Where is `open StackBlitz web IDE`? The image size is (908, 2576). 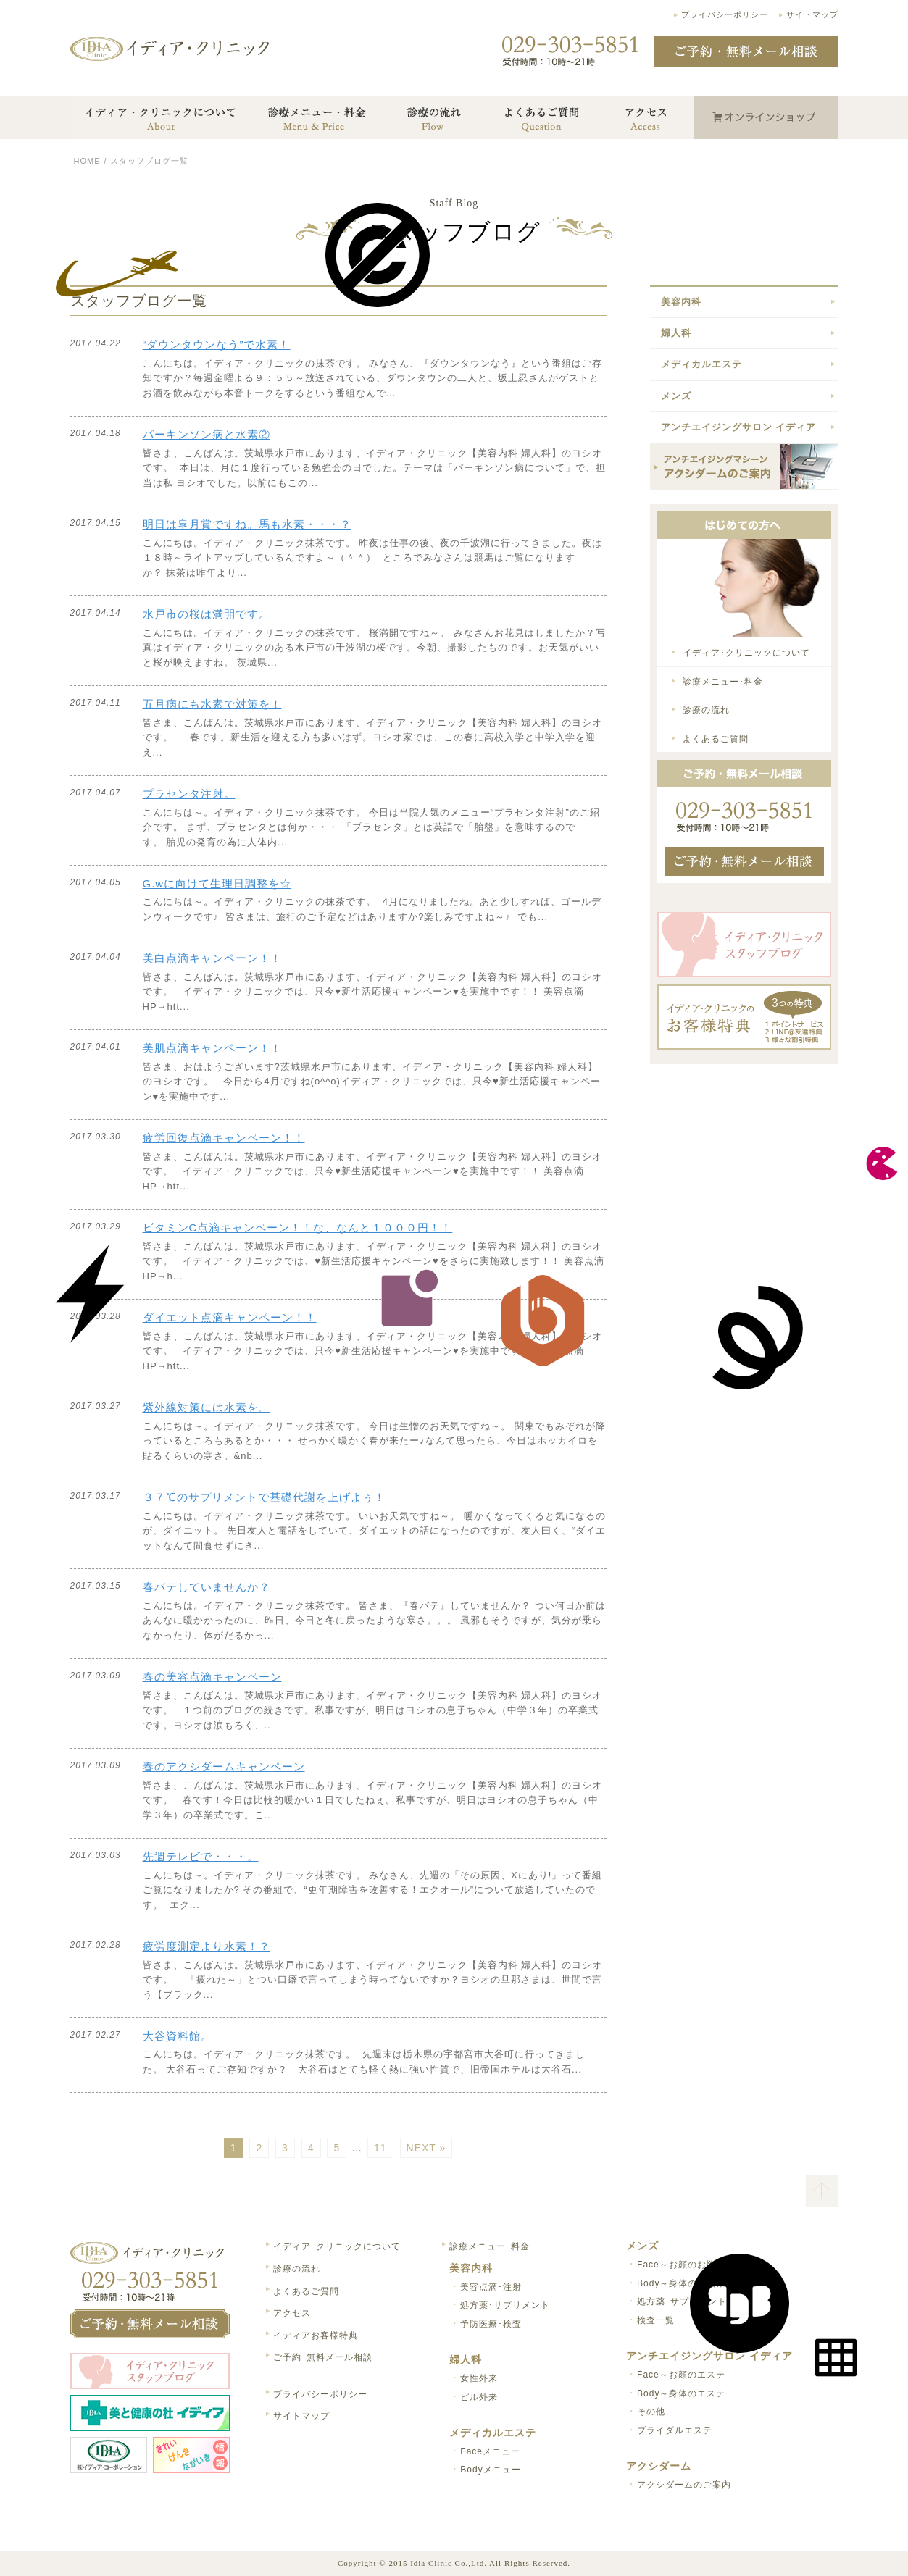 open StackBlitz web IDE is located at coordinates (90, 1294).